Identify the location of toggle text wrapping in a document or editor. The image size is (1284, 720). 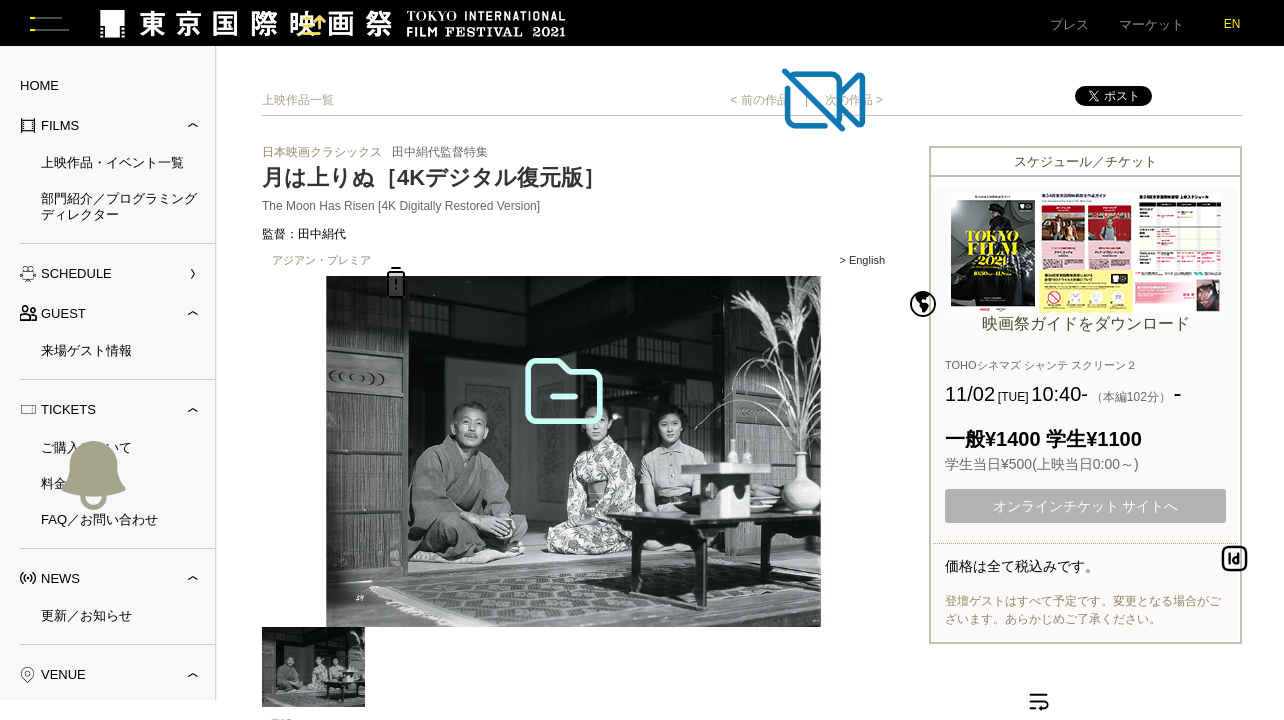
(1038, 701).